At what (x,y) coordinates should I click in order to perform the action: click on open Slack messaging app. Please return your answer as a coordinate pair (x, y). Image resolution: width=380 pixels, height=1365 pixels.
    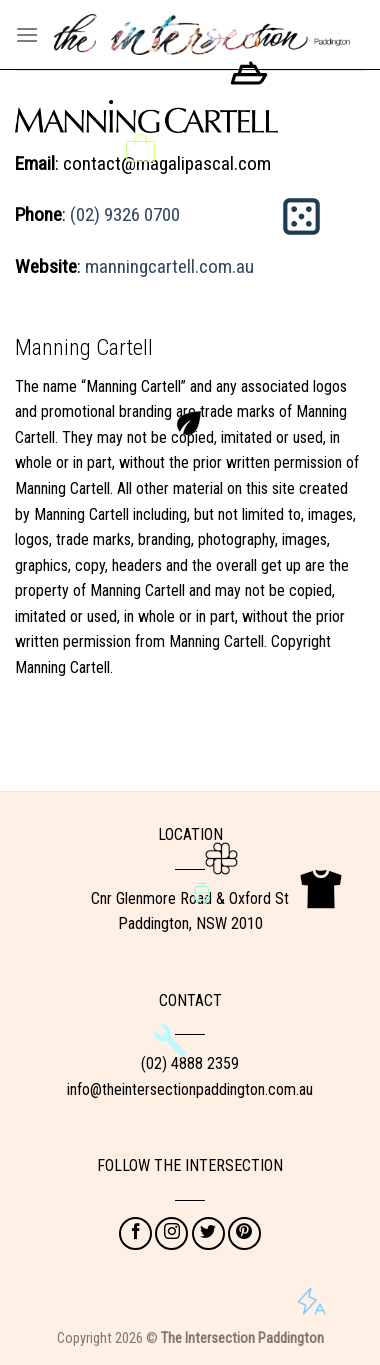
    Looking at the image, I should click on (221, 858).